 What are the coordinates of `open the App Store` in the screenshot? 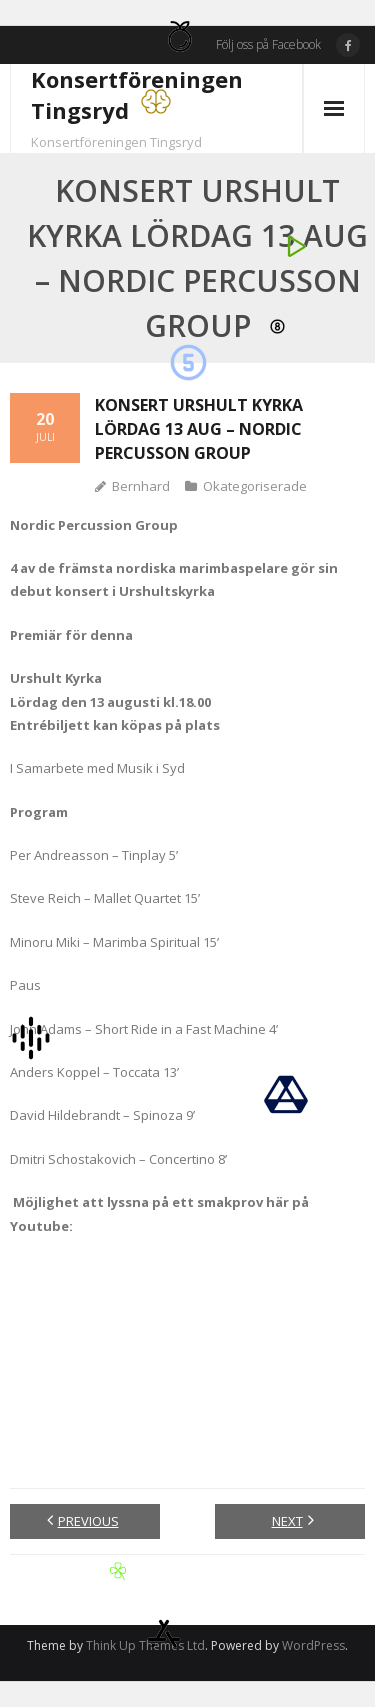 It's located at (164, 1635).